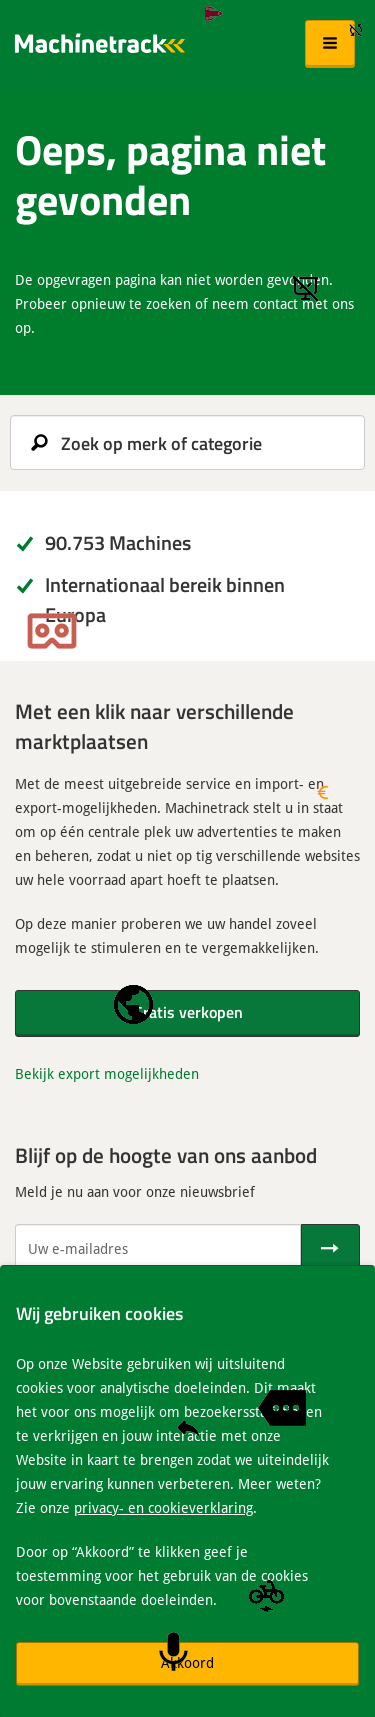 The image size is (375, 1717). I want to click on launch google cardboard VR experience, so click(52, 631).